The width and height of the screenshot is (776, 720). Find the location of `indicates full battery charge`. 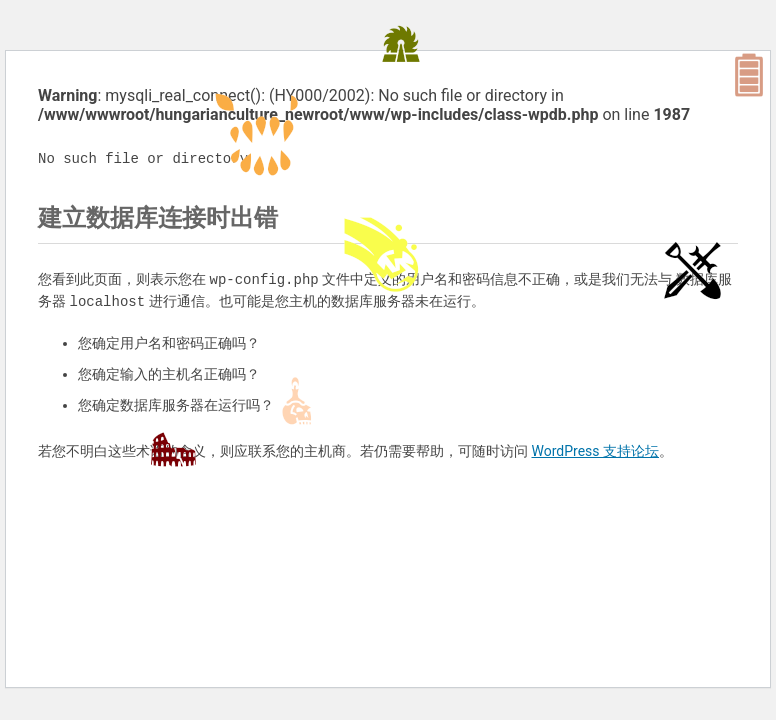

indicates full battery charge is located at coordinates (749, 75).